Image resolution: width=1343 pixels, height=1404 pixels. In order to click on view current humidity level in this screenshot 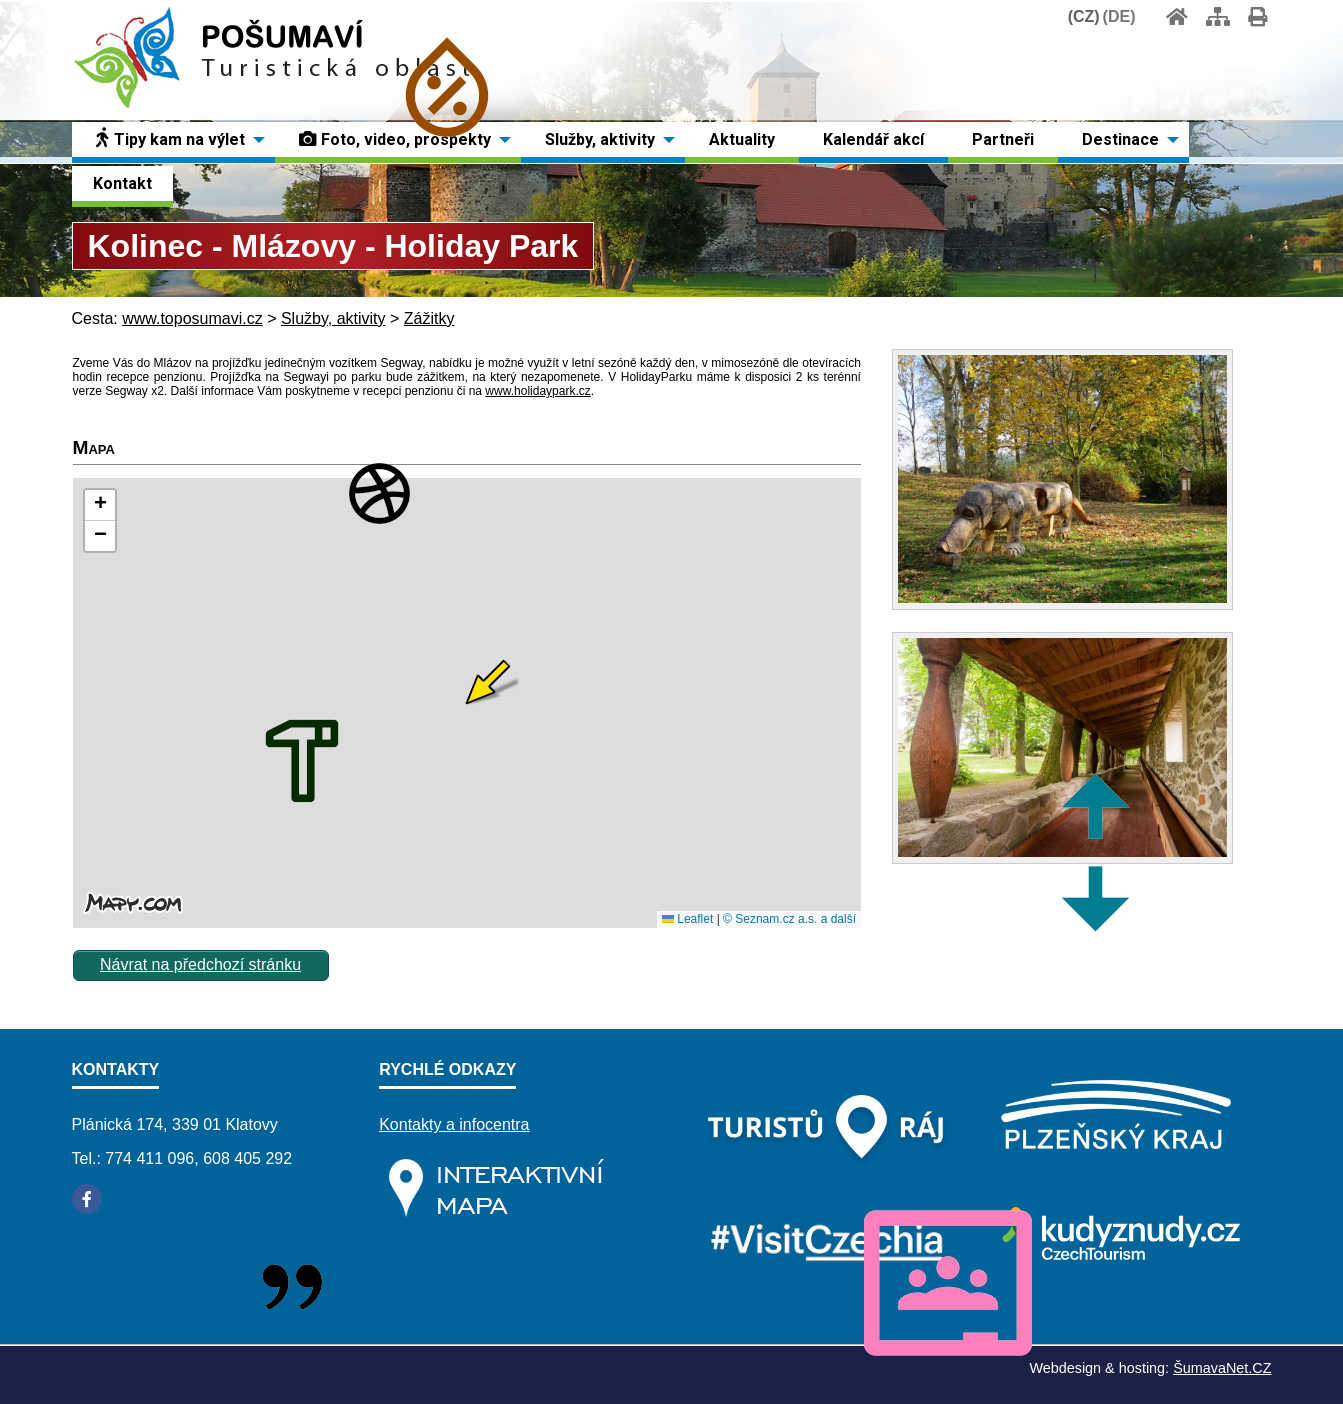, I will do `click(447, 91)`.